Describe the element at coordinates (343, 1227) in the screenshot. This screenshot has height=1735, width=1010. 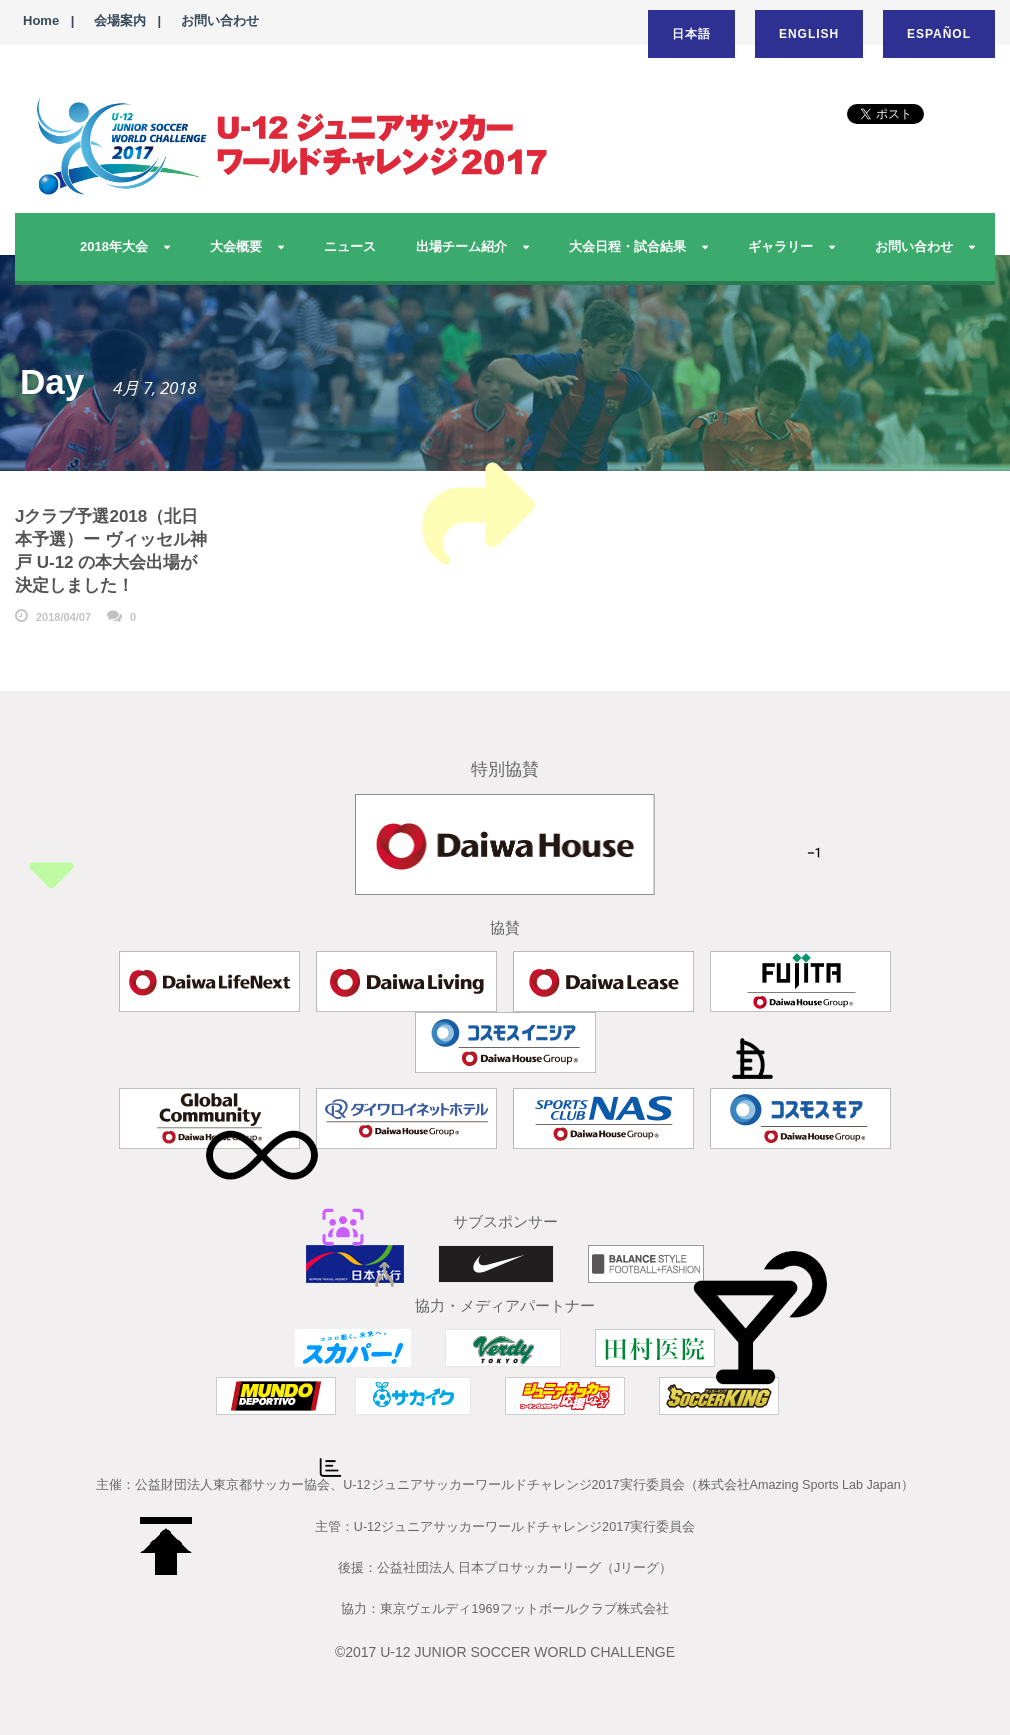
I see `scan or detect people in frame` at that location.